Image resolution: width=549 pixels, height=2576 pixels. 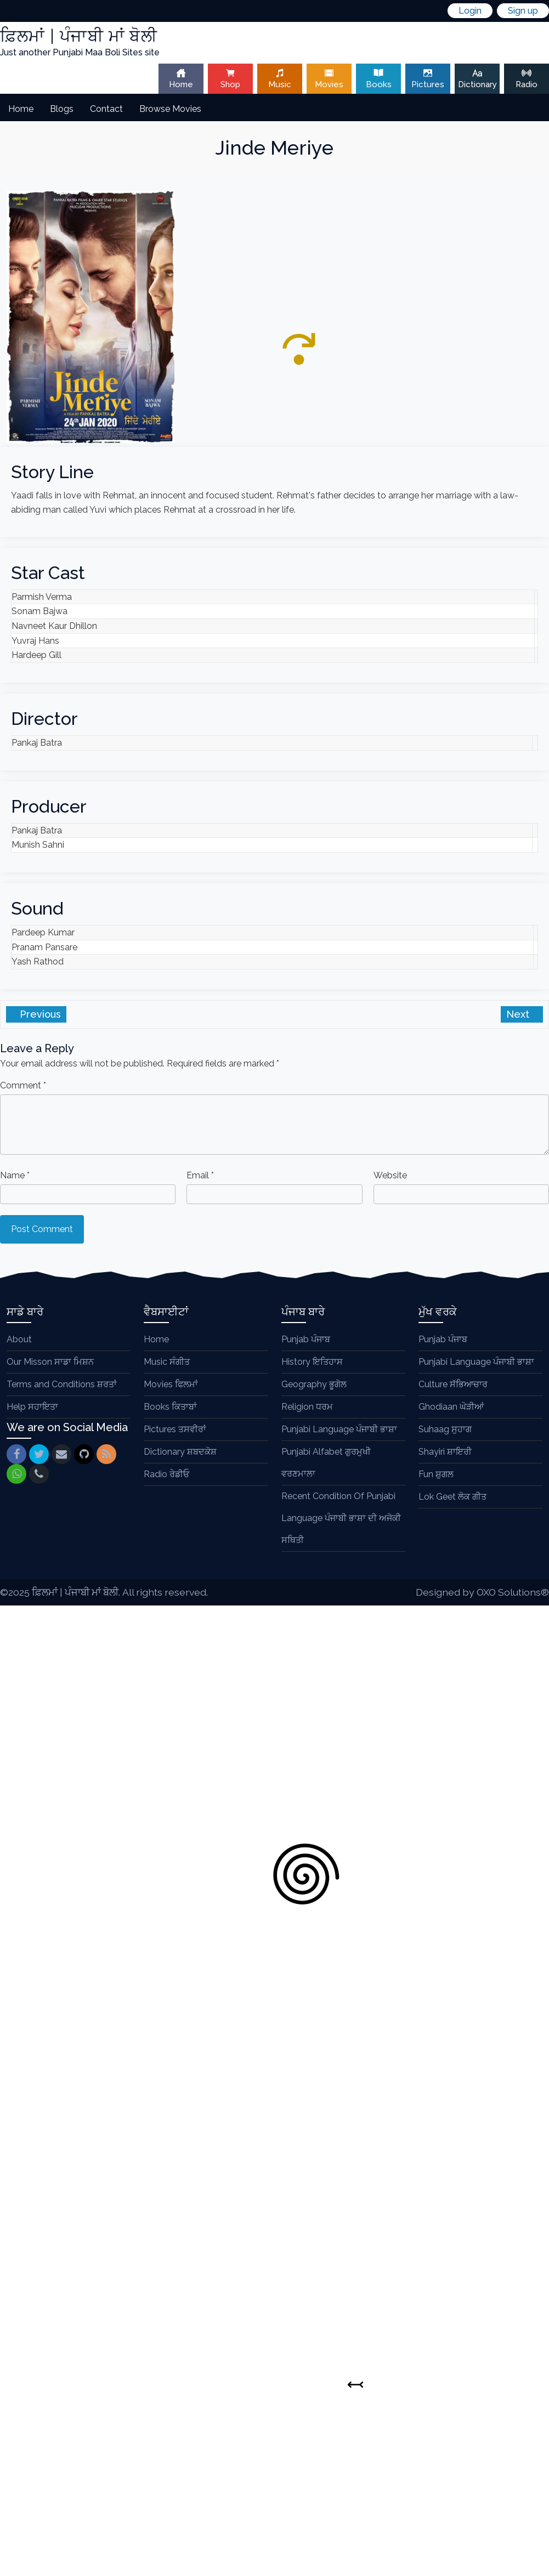 What do you see at coordinates (299, 349) in the screenshot?
I see `step over the current line while debugging` at bounding box center [299, 349].